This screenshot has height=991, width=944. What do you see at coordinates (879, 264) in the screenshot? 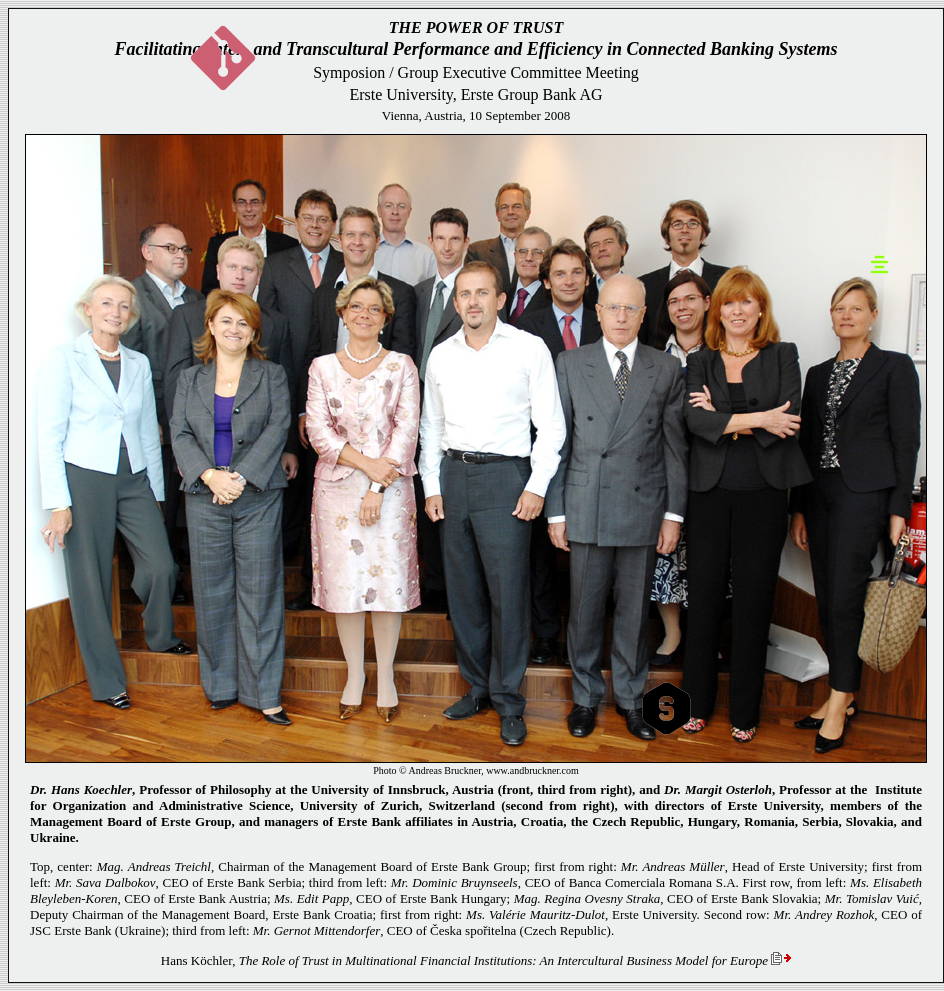
I see `center align text` at bounding box center [879, 264].